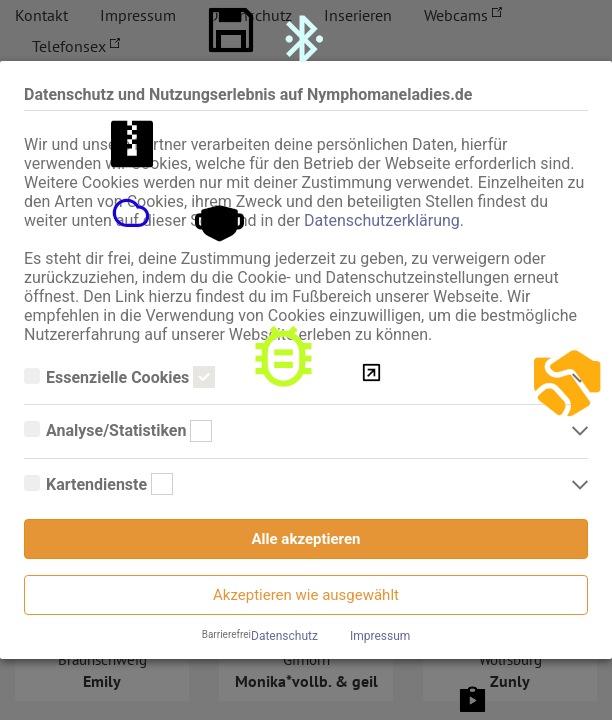  I want to click on health and safety guidelines indicator, so click(219, 223).